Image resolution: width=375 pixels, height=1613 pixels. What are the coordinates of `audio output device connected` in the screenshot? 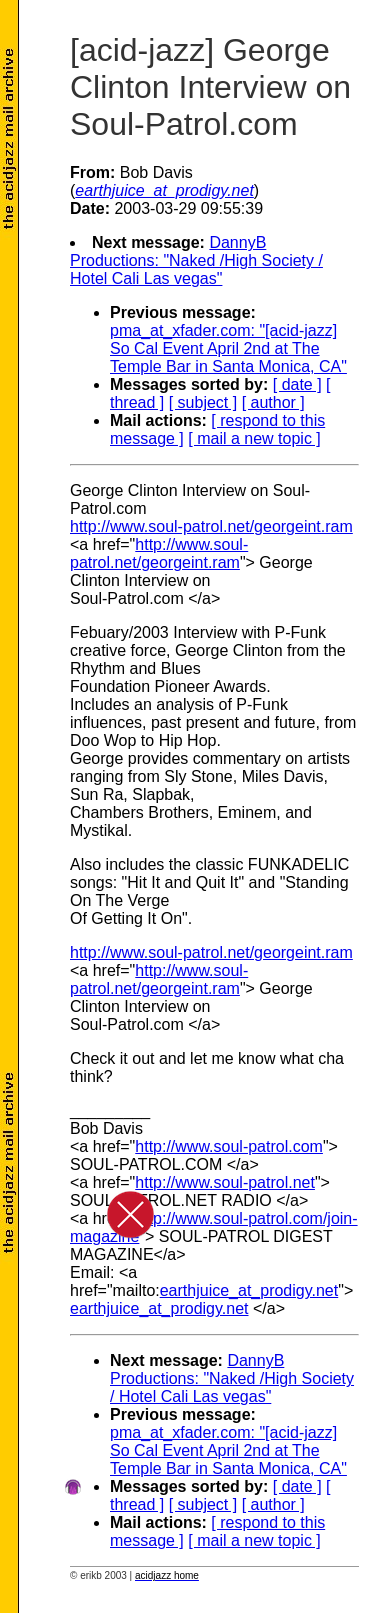 It's located at (73, 1487).